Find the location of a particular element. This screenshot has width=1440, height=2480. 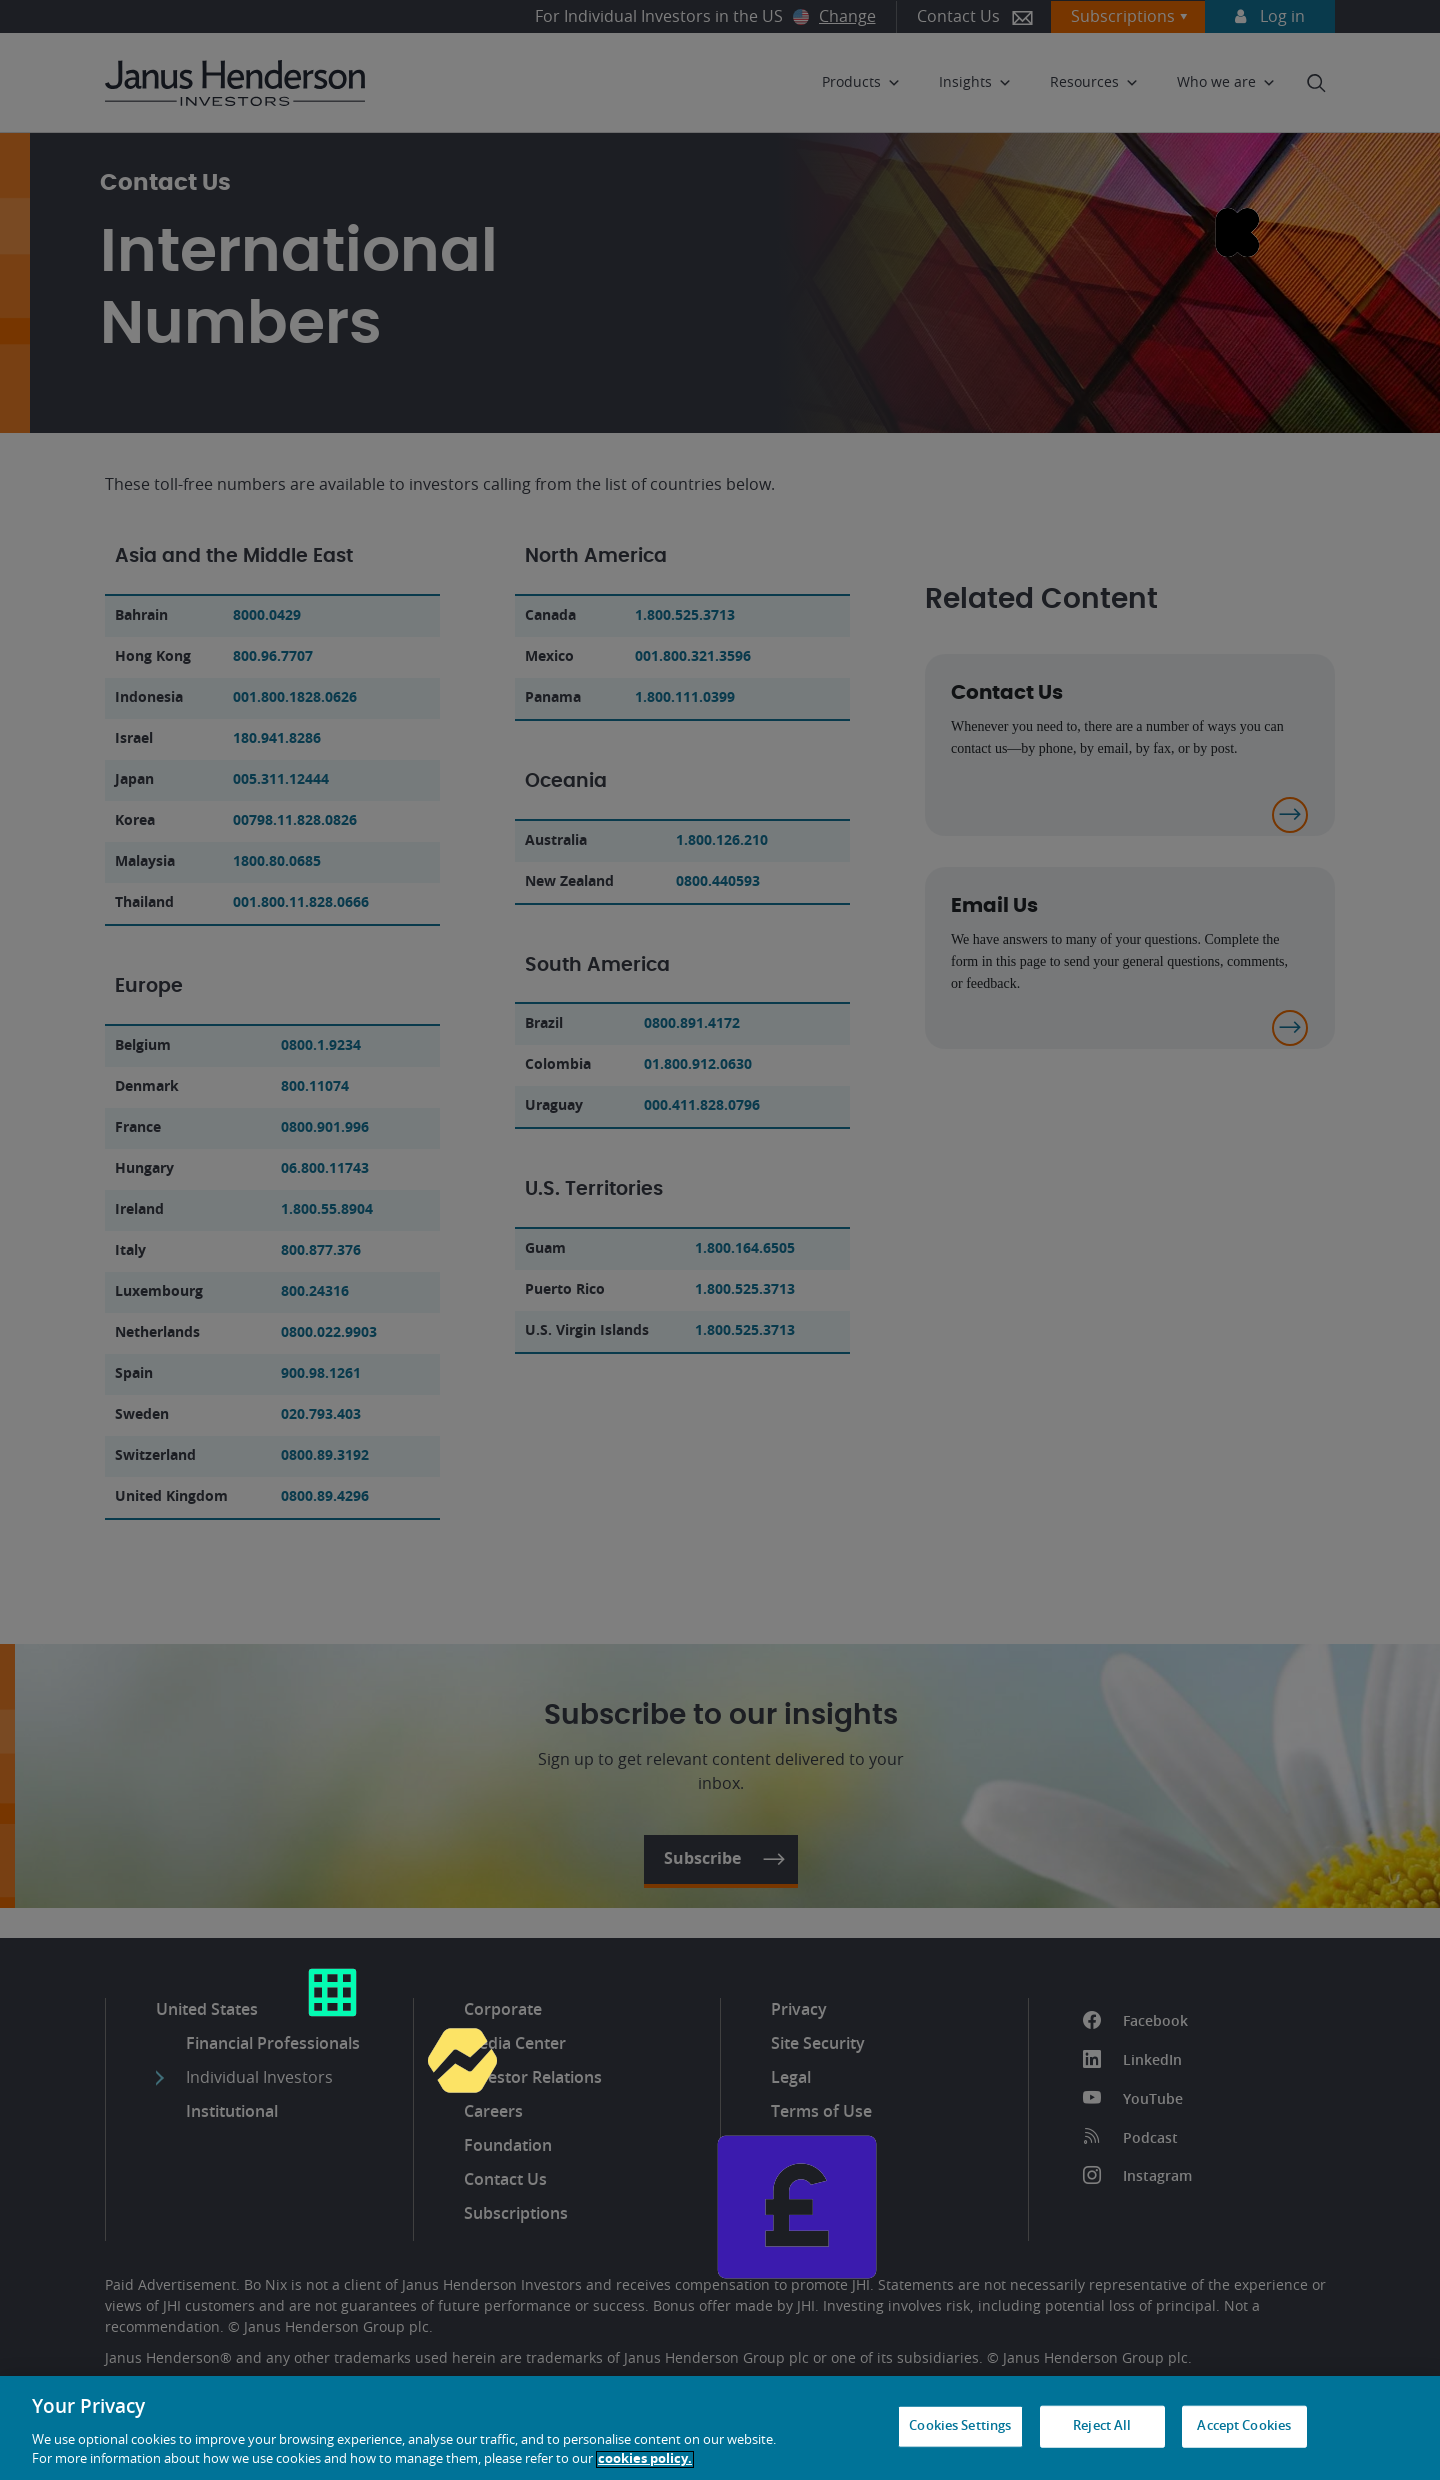

switch to grid view layout is located at coordinates (332, 1992).